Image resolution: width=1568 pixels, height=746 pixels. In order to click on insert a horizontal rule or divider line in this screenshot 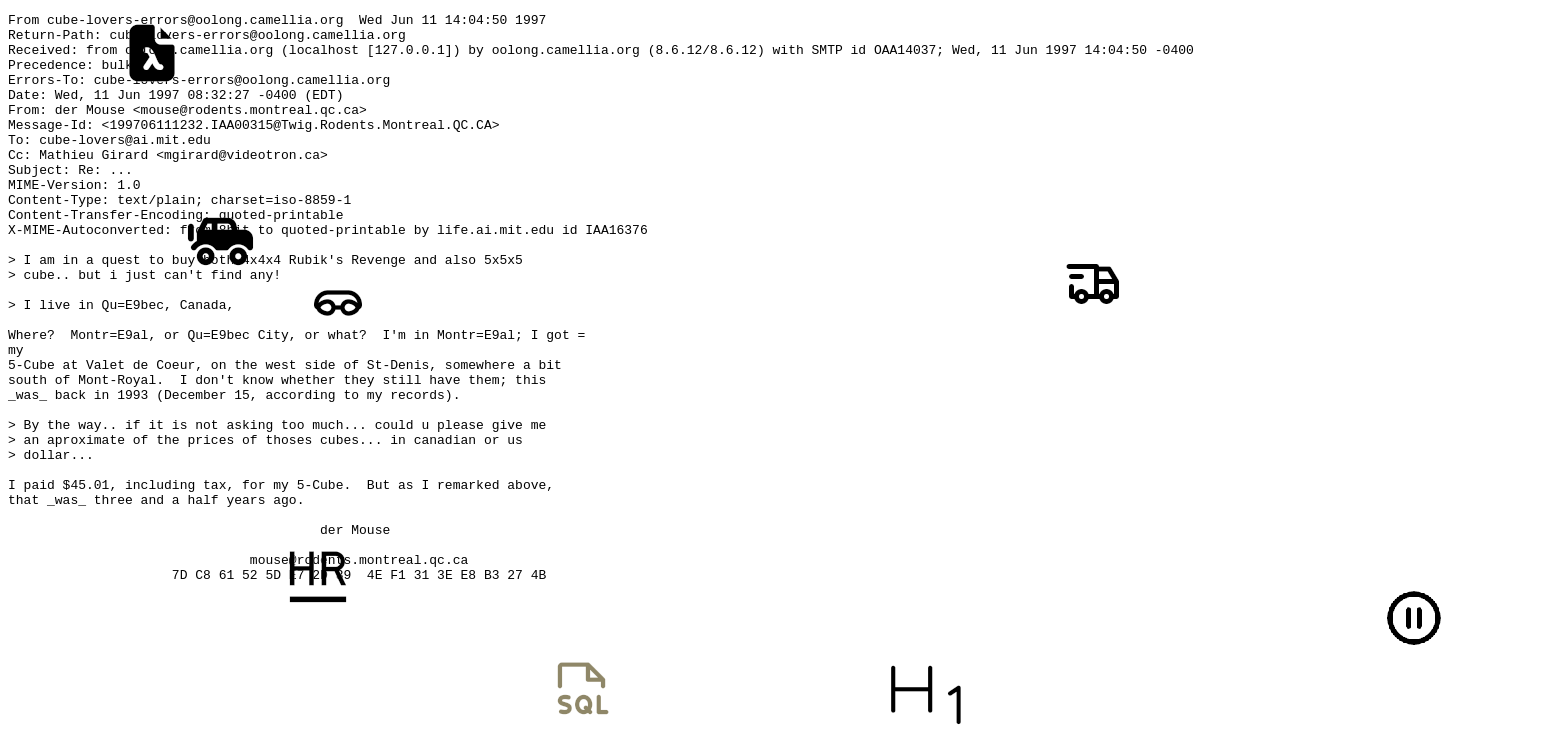, I will do `click(318, 574)`.